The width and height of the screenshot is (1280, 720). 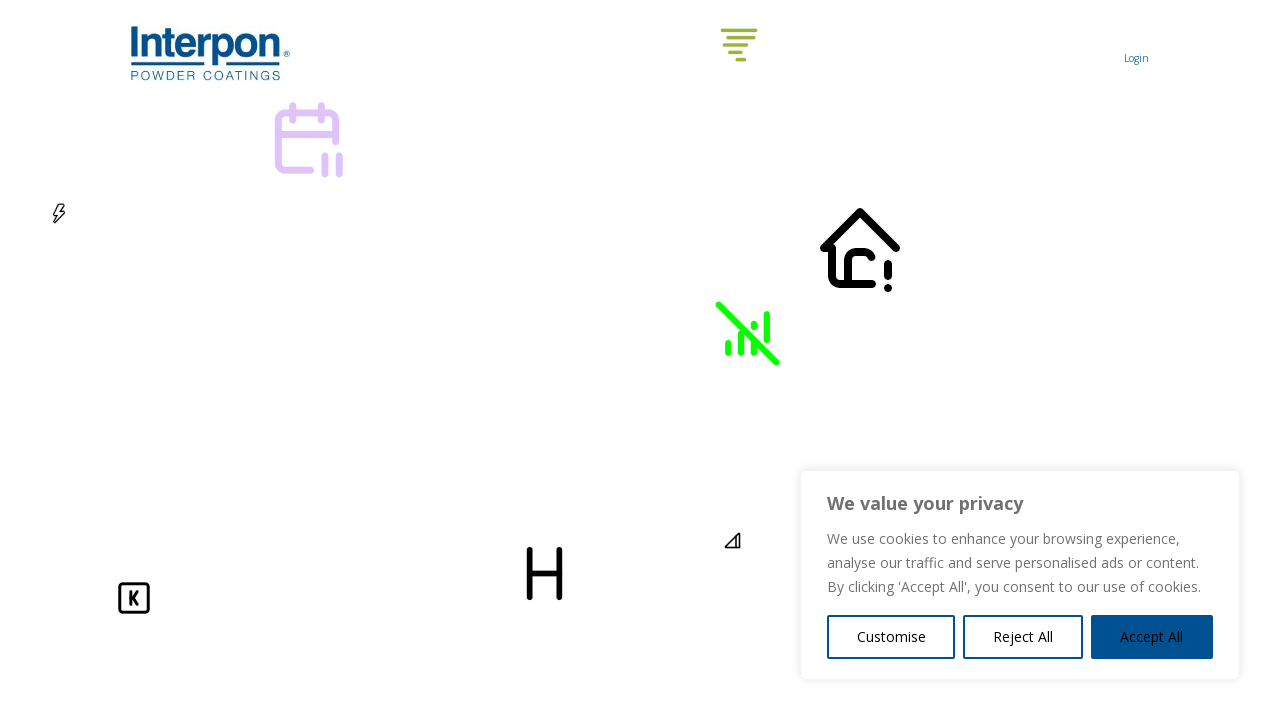 What do you see at coordinates (58, 213) in the screenshot?
I see `indicates an event or event handler in code` at bounding box center [58, 213].